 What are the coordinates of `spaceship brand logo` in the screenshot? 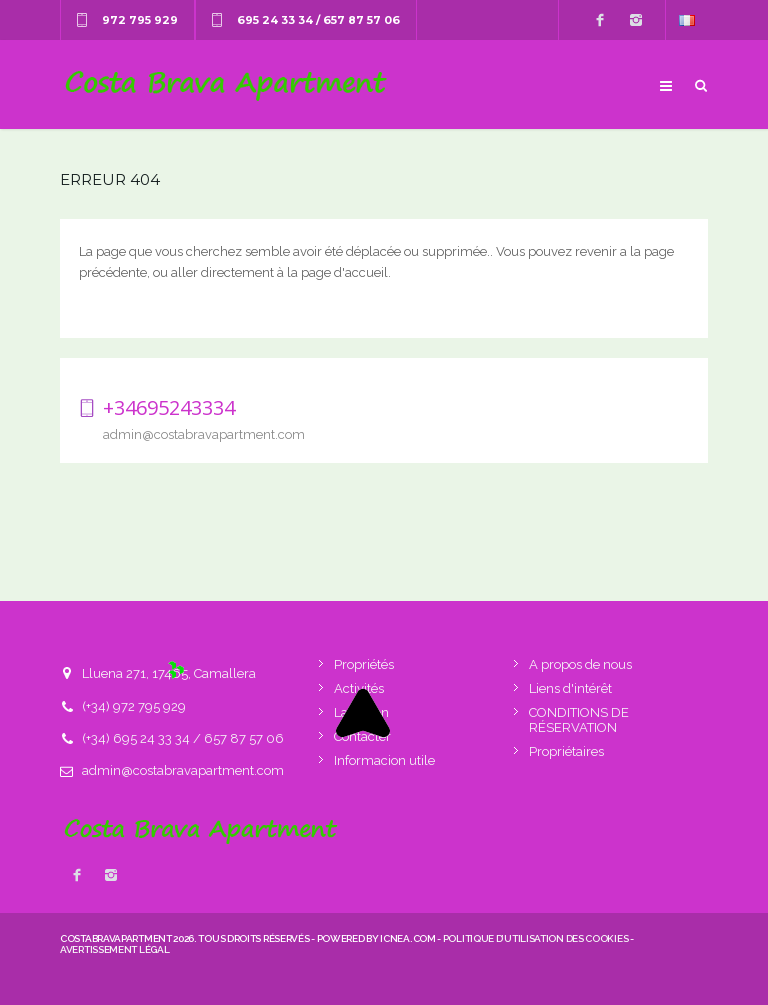 It's located at (363, 713).